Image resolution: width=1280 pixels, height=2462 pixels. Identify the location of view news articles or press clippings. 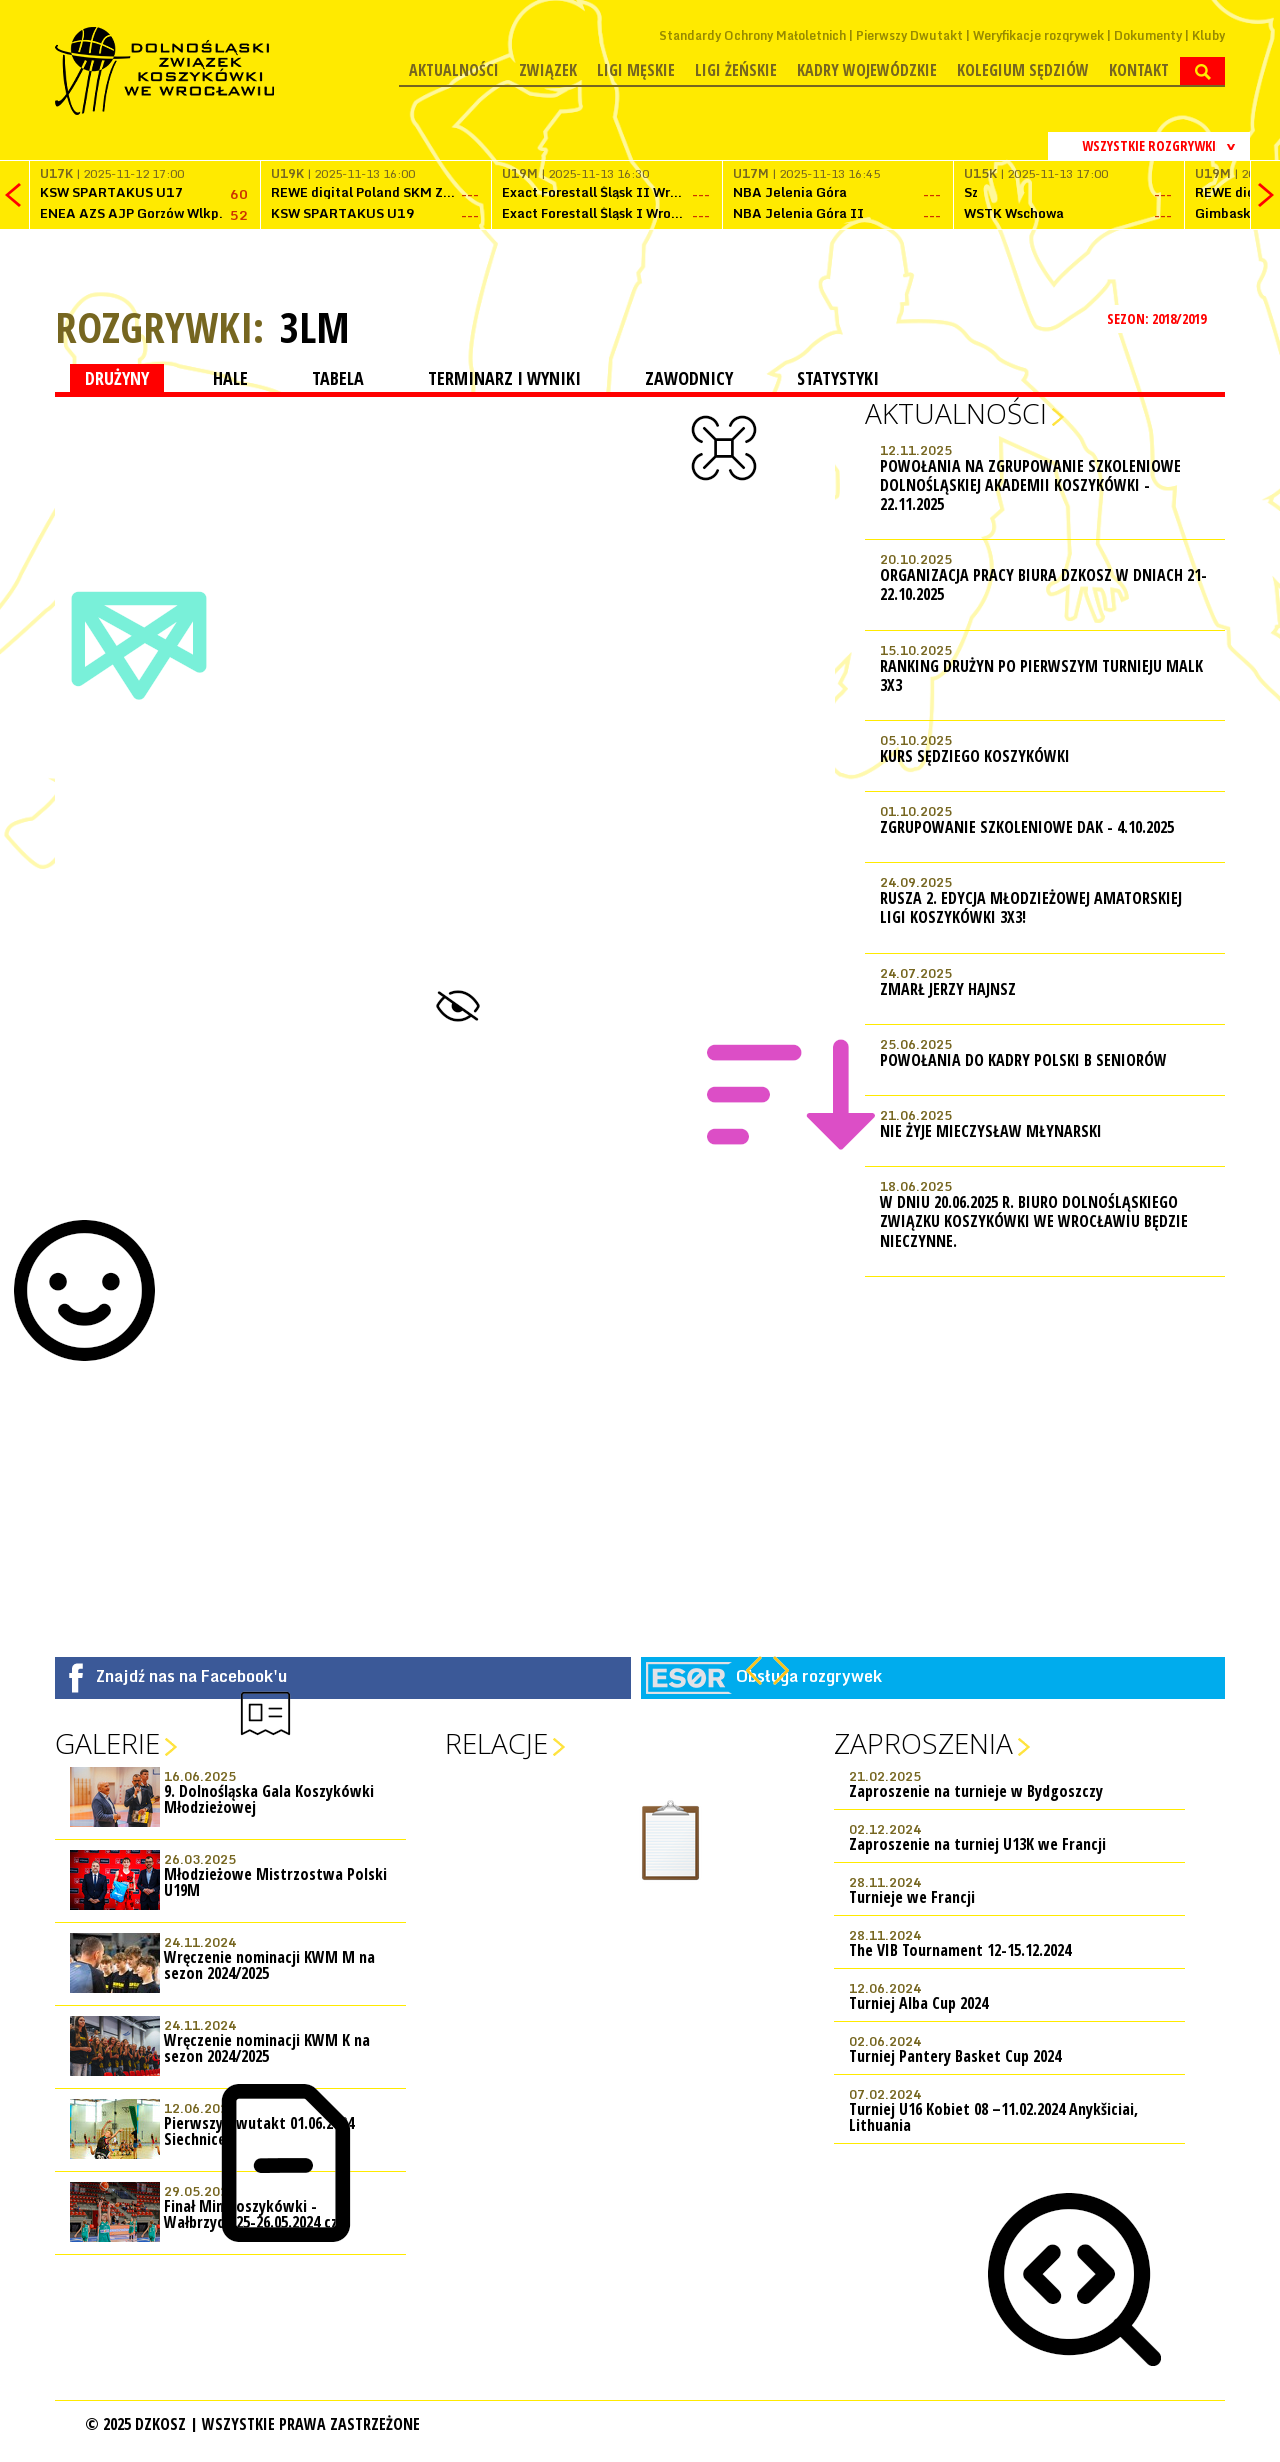
(265, 1712).